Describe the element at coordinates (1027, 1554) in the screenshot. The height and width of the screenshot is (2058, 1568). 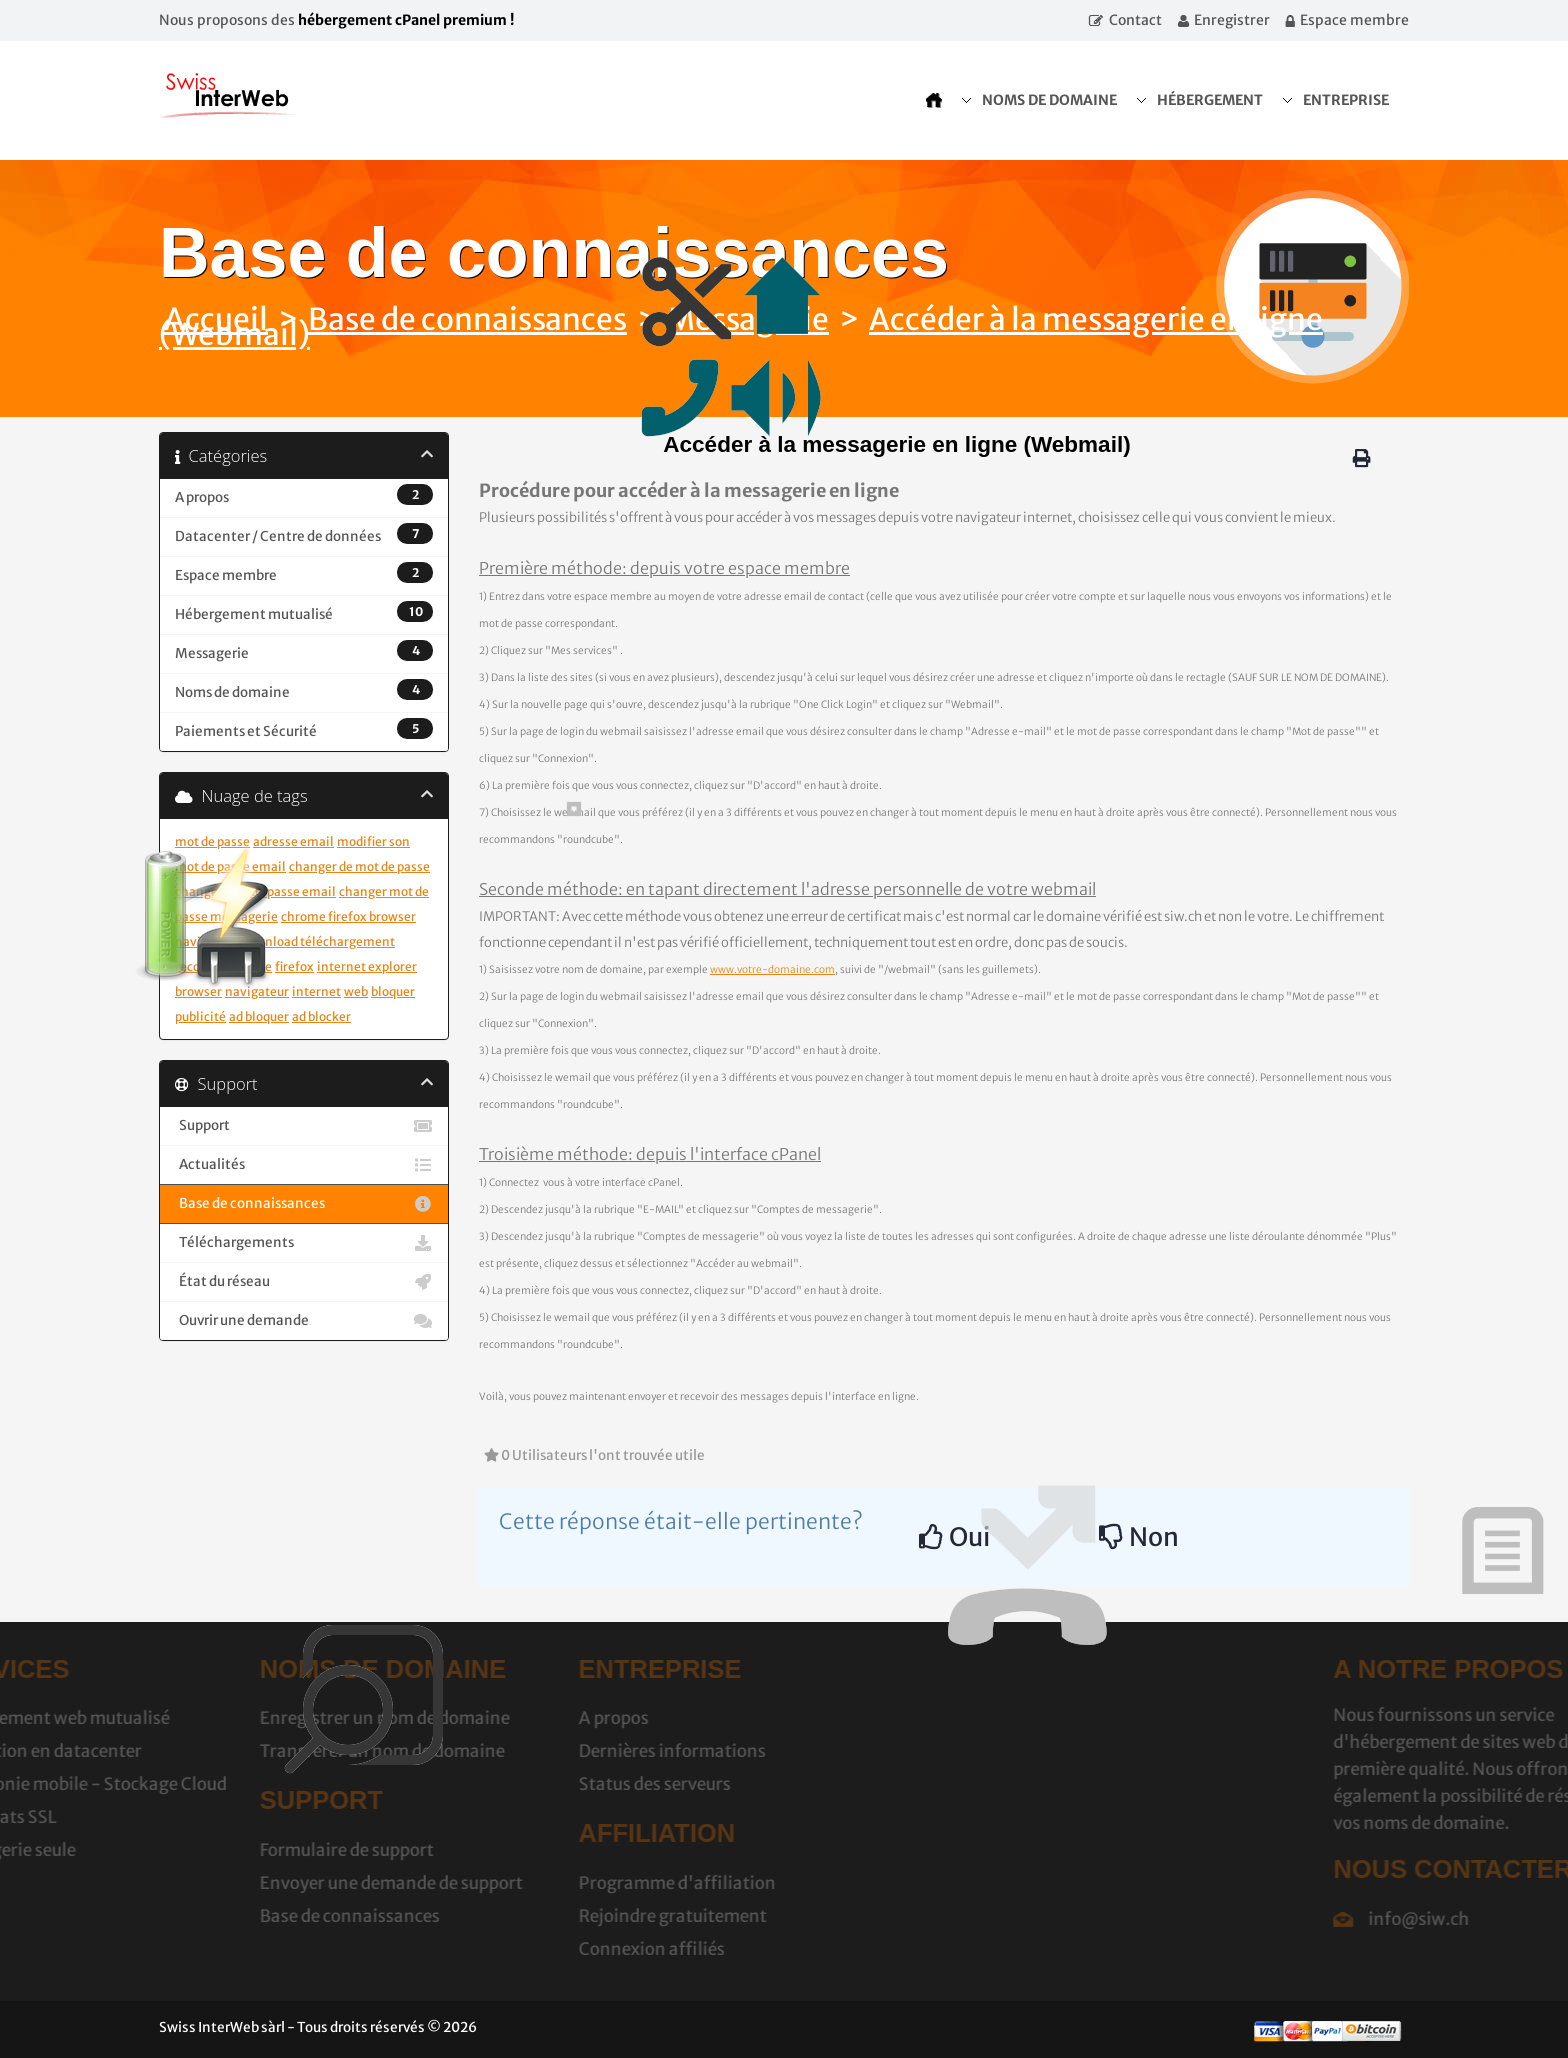
I see `indicates a missed phone call` at that location.